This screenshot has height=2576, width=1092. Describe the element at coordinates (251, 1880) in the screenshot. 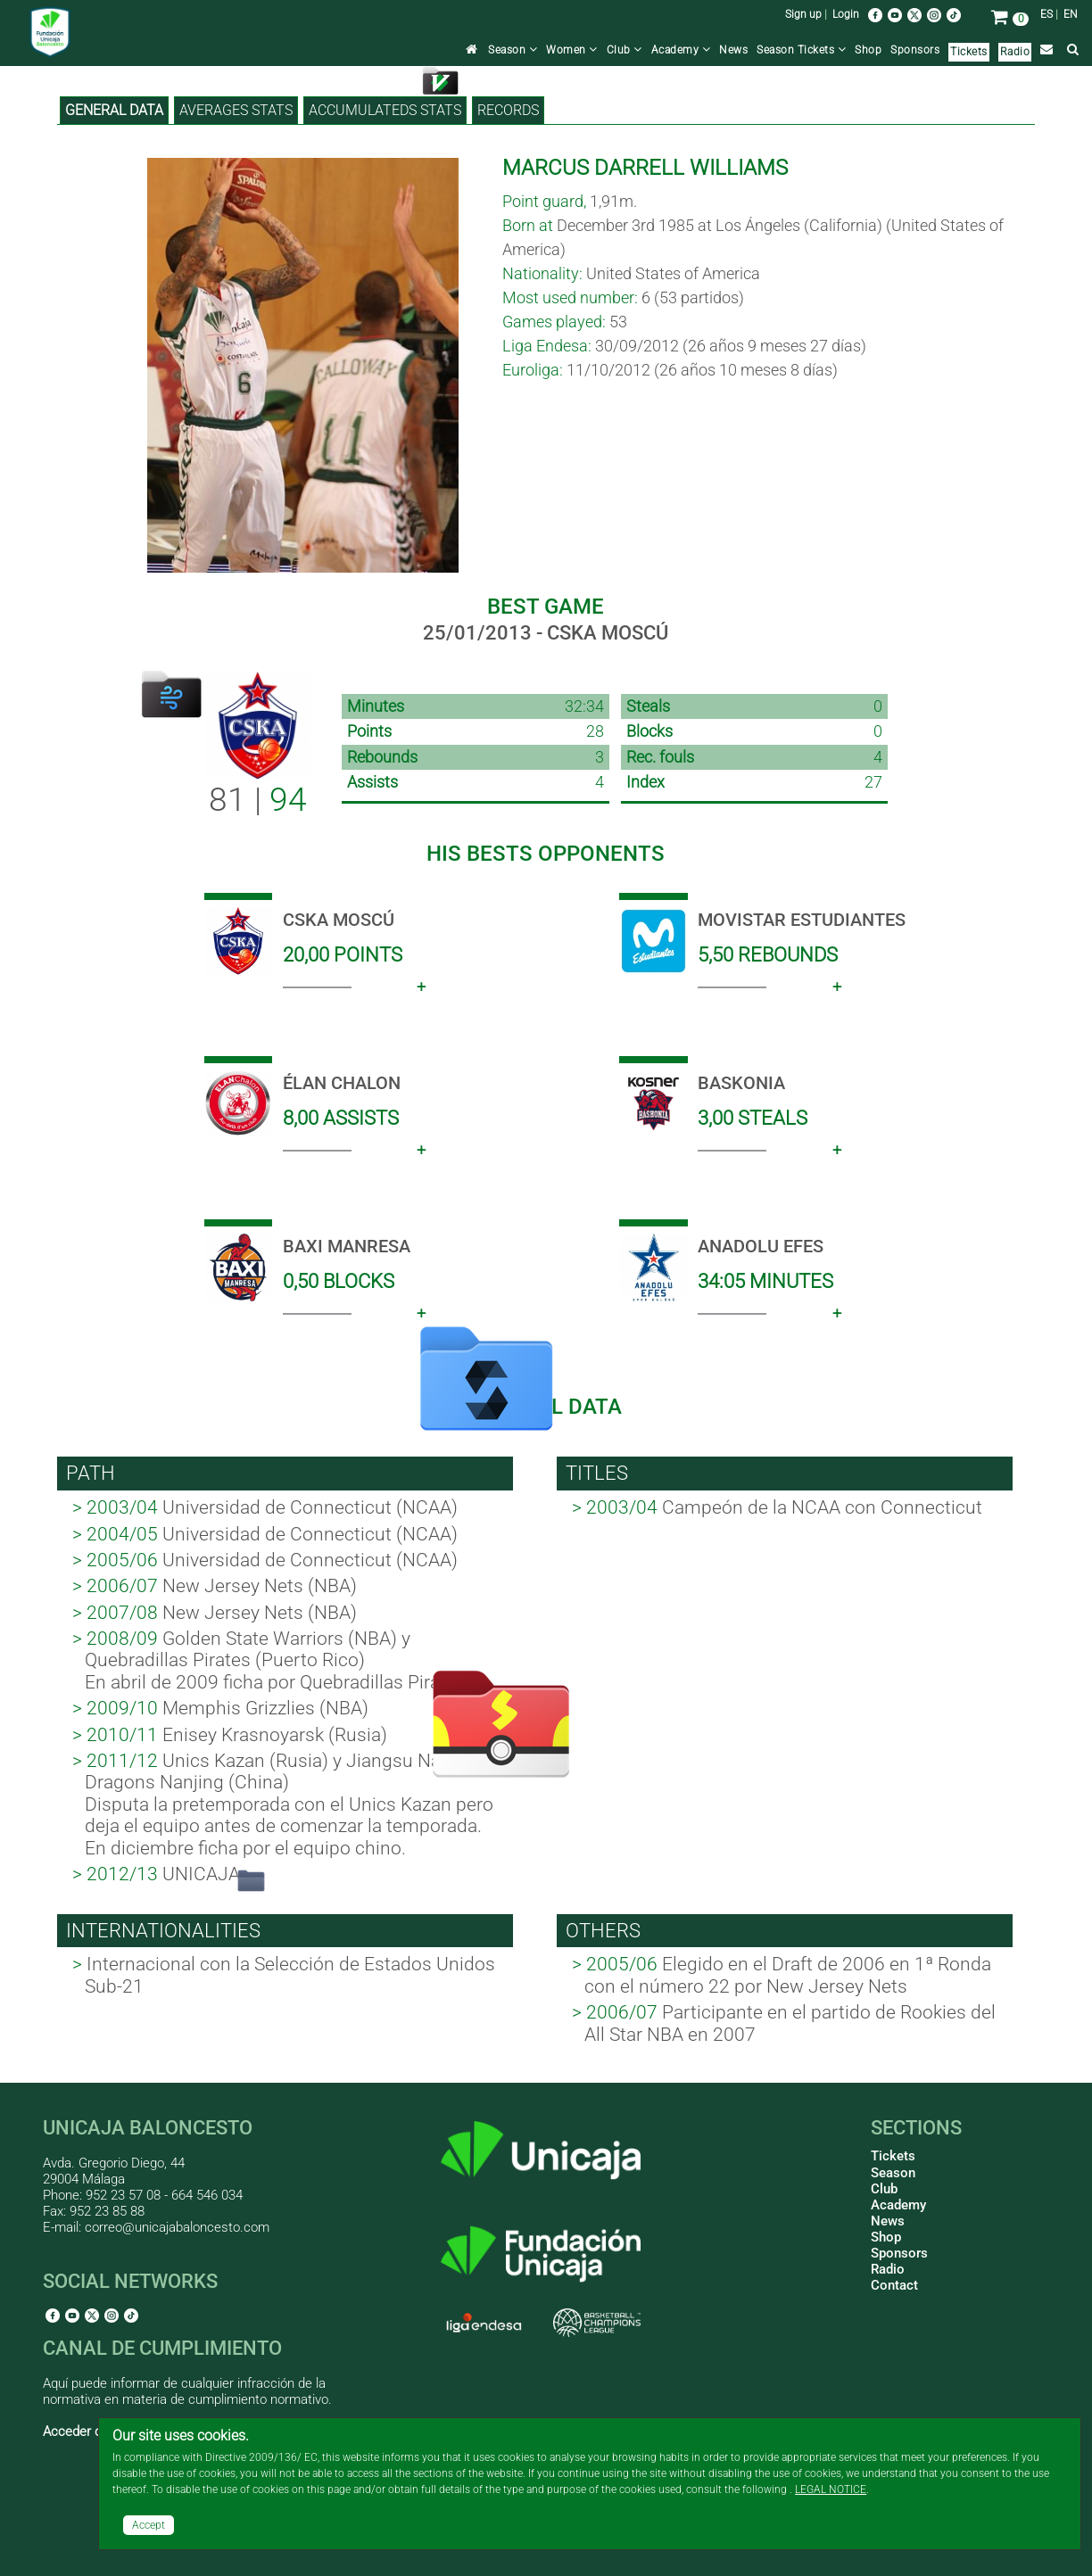

I see `open folder containing files or documents` at that location.